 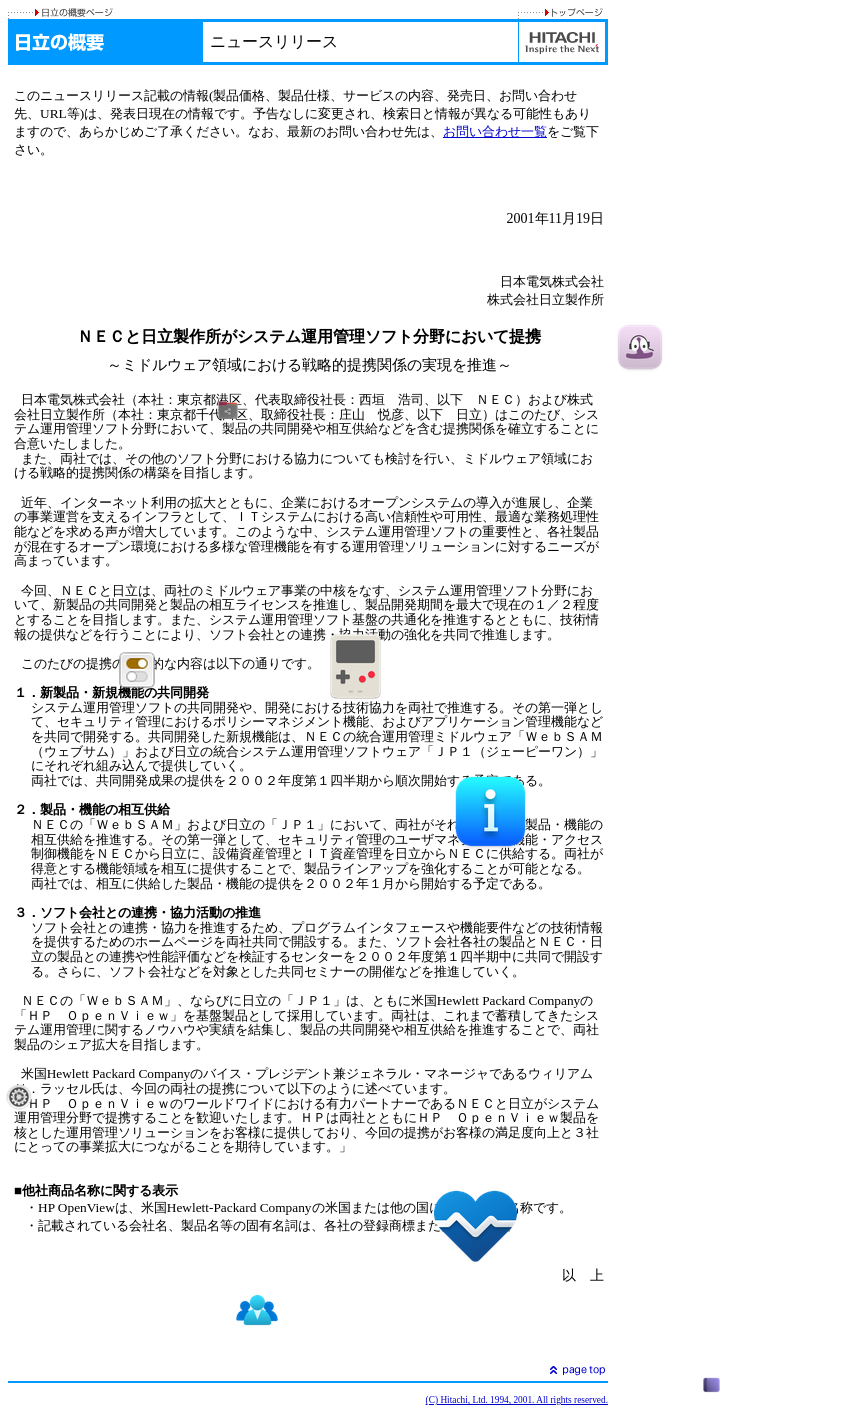 What do you see at coordinates (475, 1225) in the screenshot?
I see `open the health app` at bounding box center [475, 1225].